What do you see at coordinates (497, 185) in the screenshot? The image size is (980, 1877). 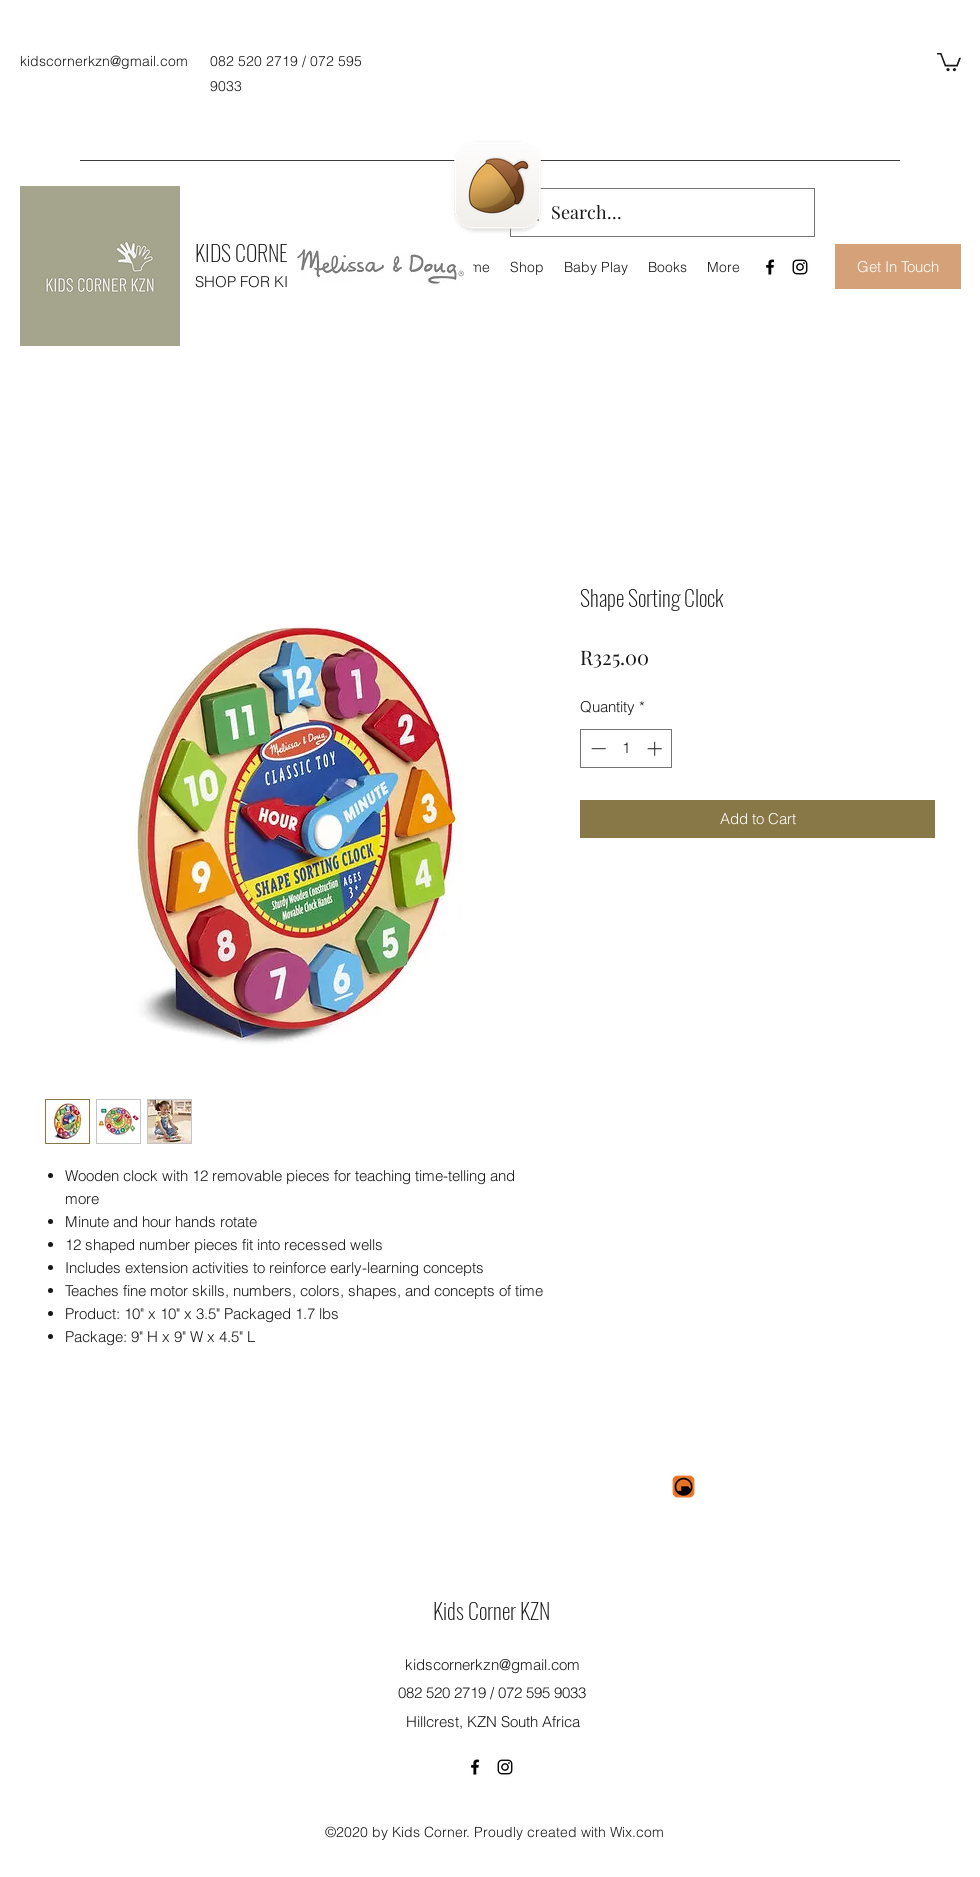 I see `open nutstore cloud storage app` at bounding box center [497, 185].